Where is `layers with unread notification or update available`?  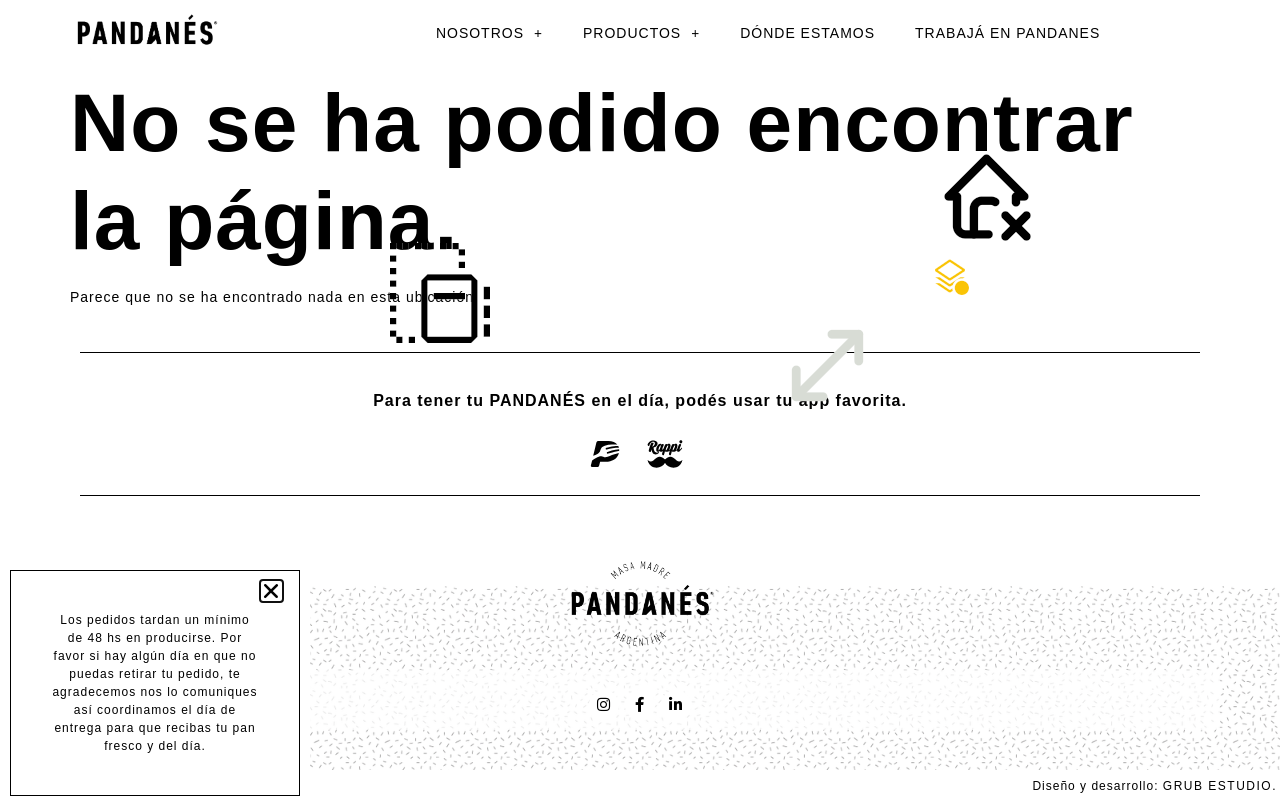
layers with unread notification or update available is located at coordinates (950, 276).